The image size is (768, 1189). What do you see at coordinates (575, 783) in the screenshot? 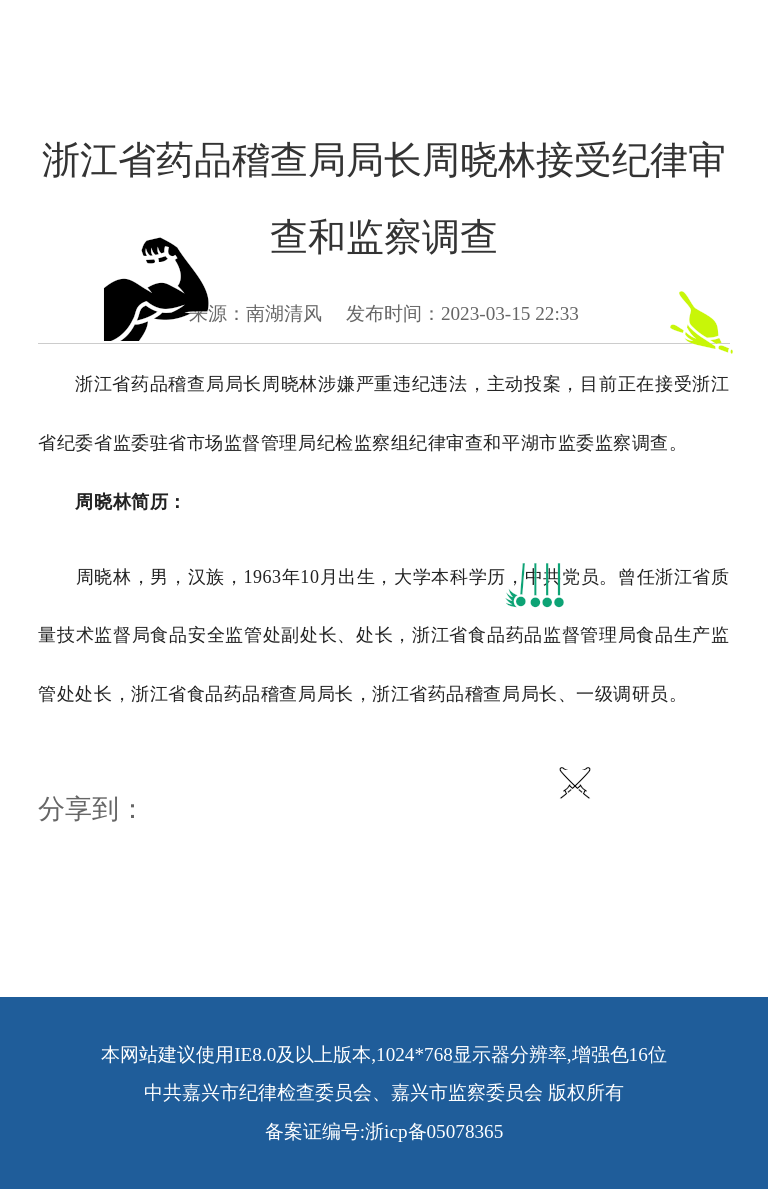
I see `select hook swords as your weapon` at bounding box center [575, 783].